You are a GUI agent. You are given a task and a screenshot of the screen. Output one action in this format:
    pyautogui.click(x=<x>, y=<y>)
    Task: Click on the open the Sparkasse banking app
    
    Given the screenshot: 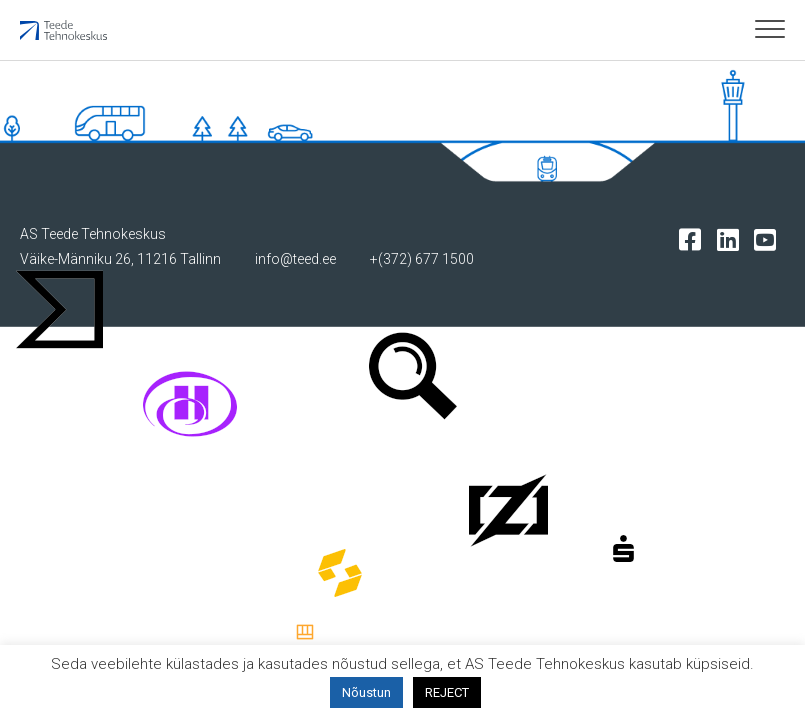 What is the action you would take?
    pyautogui.click(x=623, y=548)
    